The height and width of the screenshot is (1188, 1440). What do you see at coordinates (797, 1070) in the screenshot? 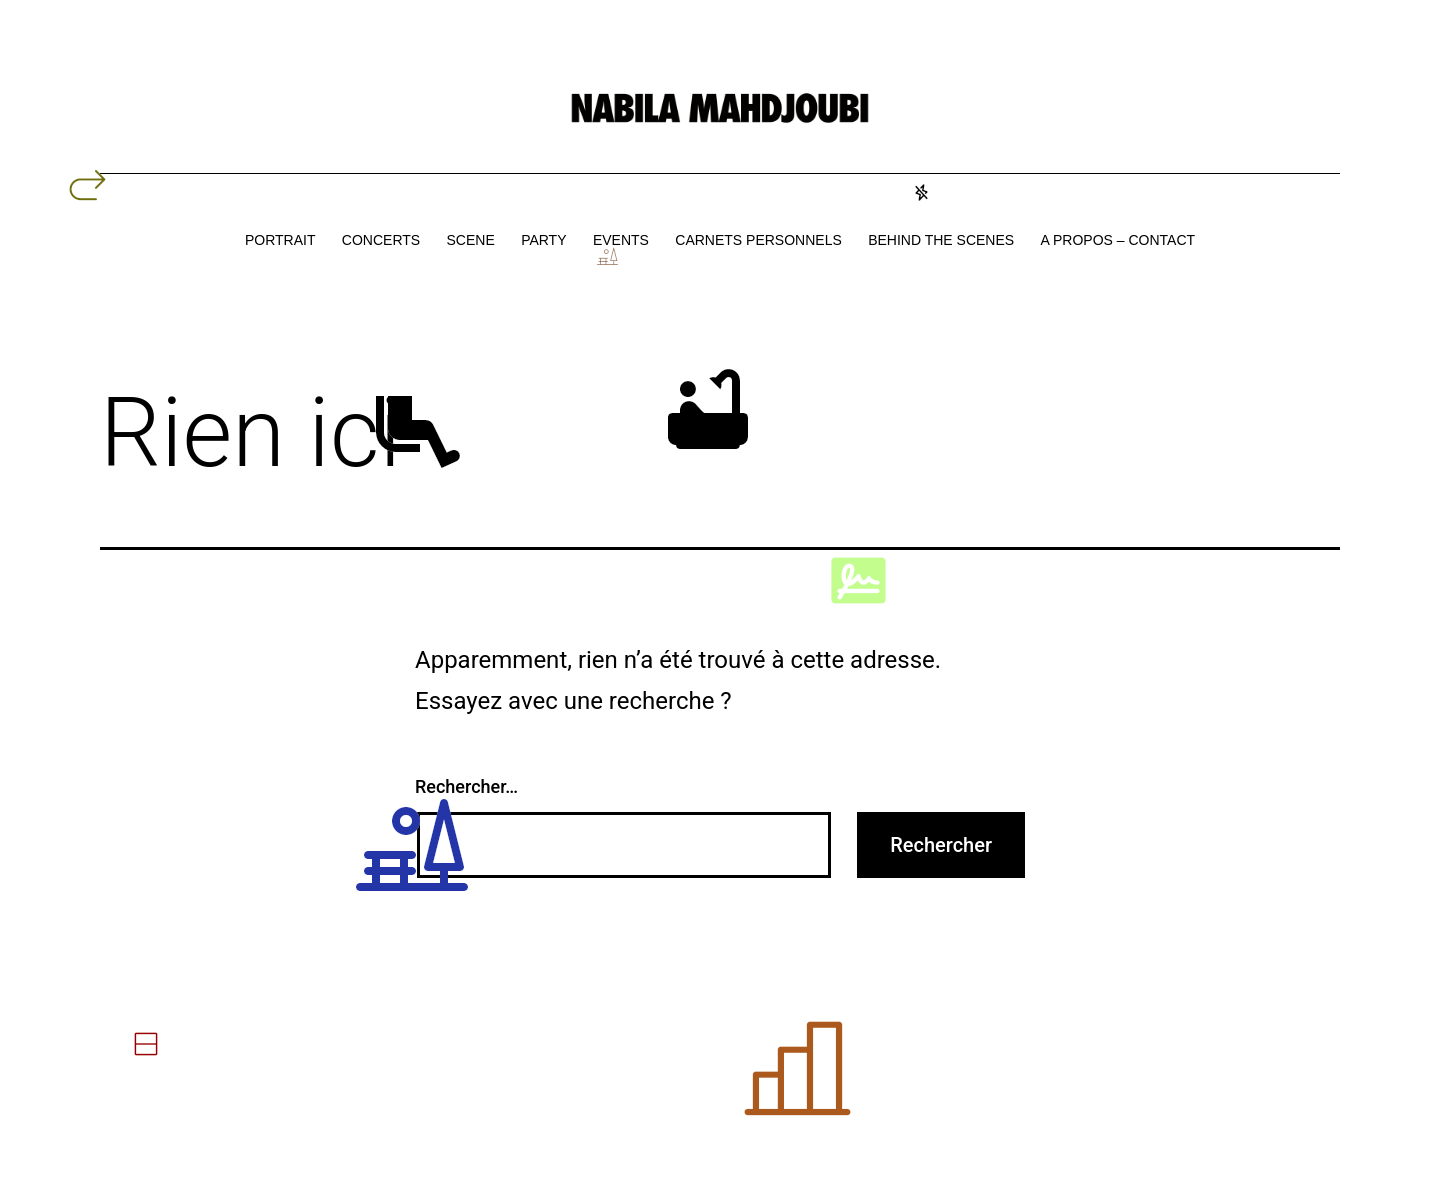
I see `view analytics or statistics` at bounding box center [797, 1070].